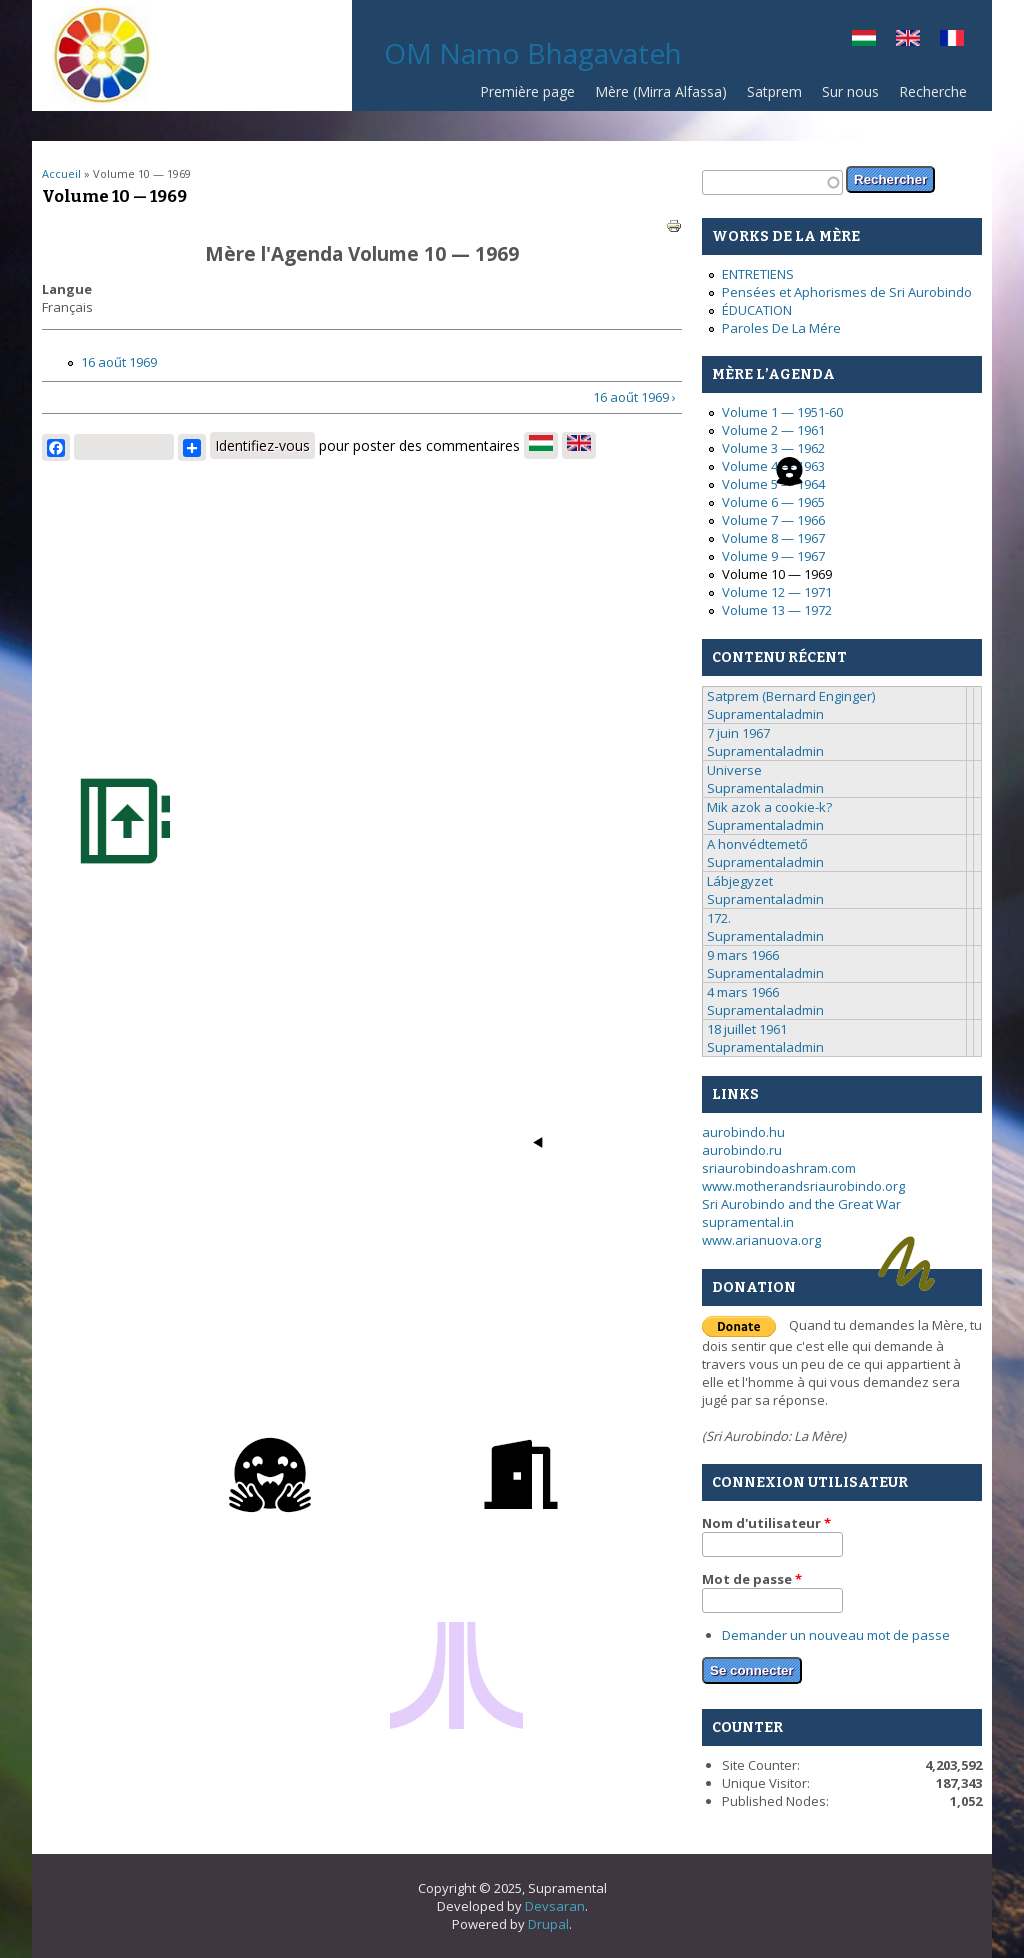 The image size is (1024, 1958). Describe the element at coordinates (119, 821) in the screenshot. I see `upload contacts from address book` at that location.